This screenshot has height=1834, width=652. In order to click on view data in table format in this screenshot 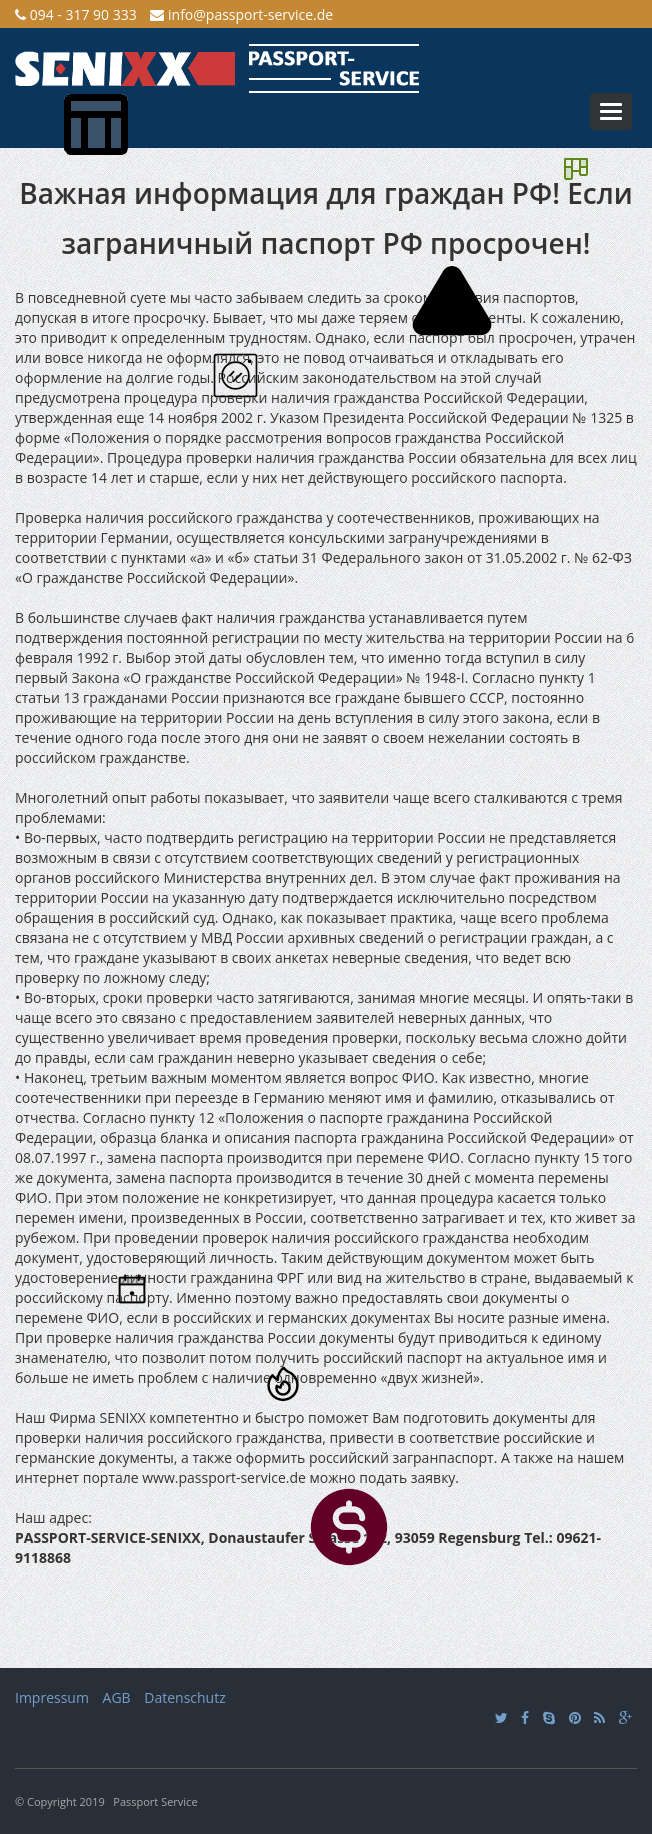, I will do `click(94, 124)`.